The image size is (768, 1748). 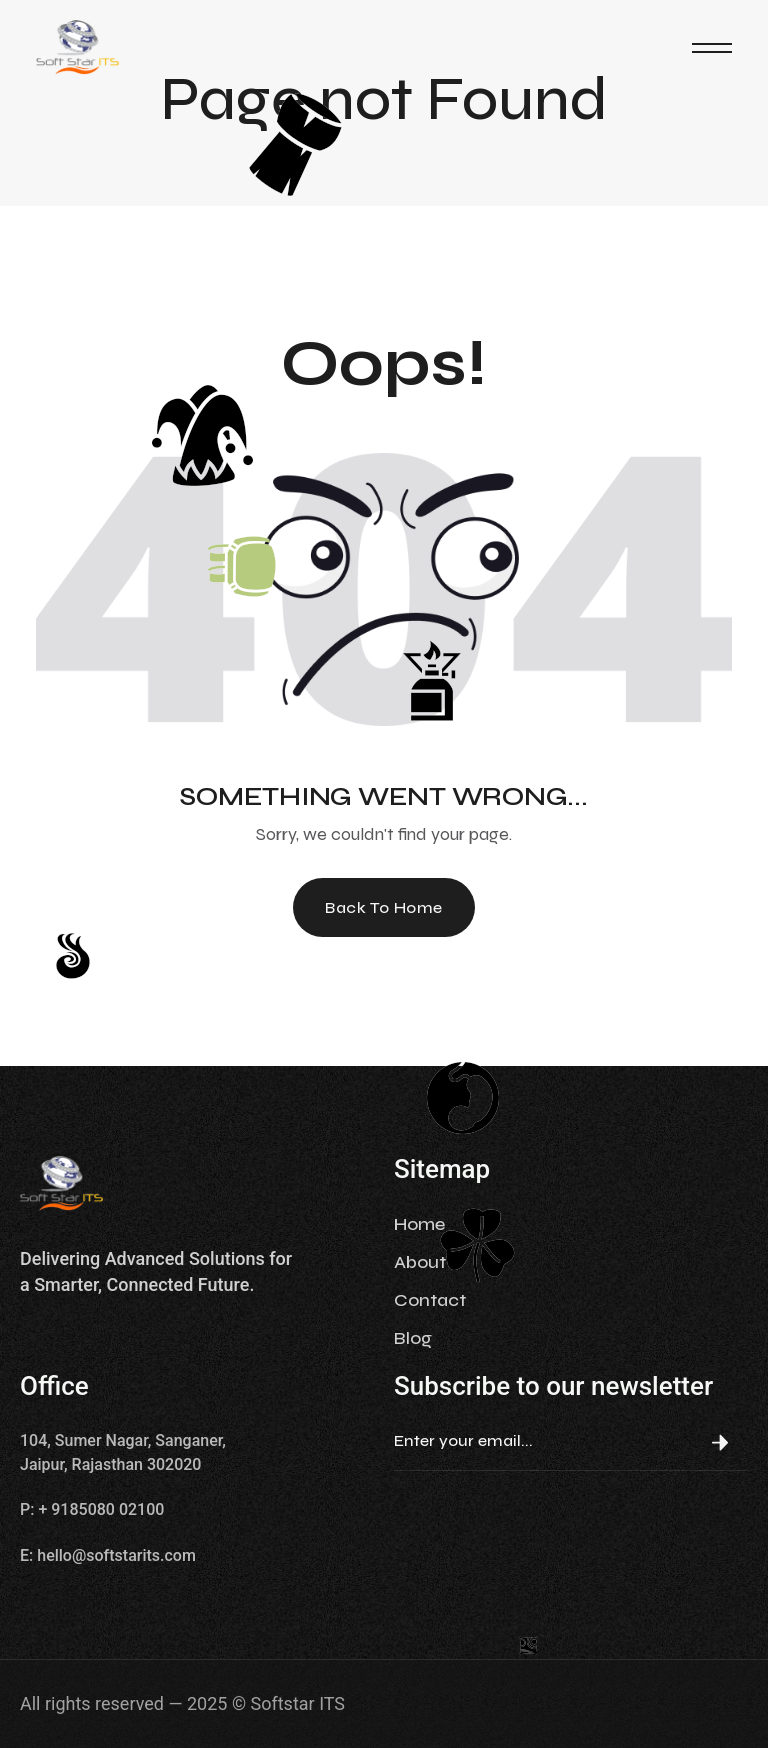 What do you see at coordinates (477, 1245) in the screenshot?
I see `indicates Irish or St. Patrick's Day themed content` at bounding box center [477, 1245].